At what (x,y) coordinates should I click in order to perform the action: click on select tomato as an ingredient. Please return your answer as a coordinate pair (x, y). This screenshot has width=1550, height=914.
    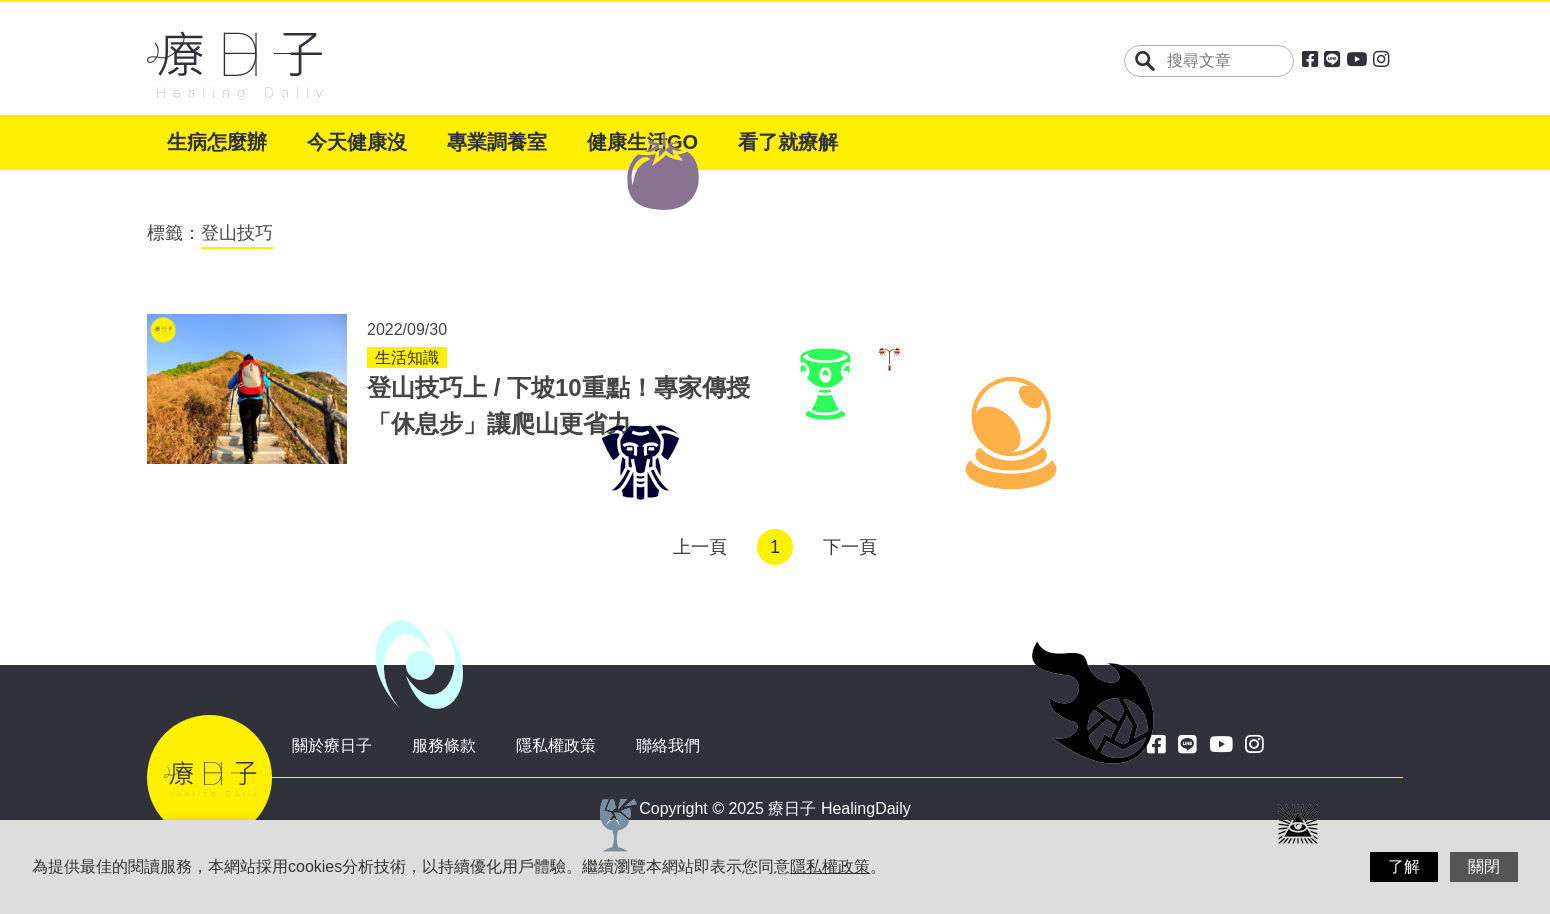
    Looking at the image, I should click on (663, 172).